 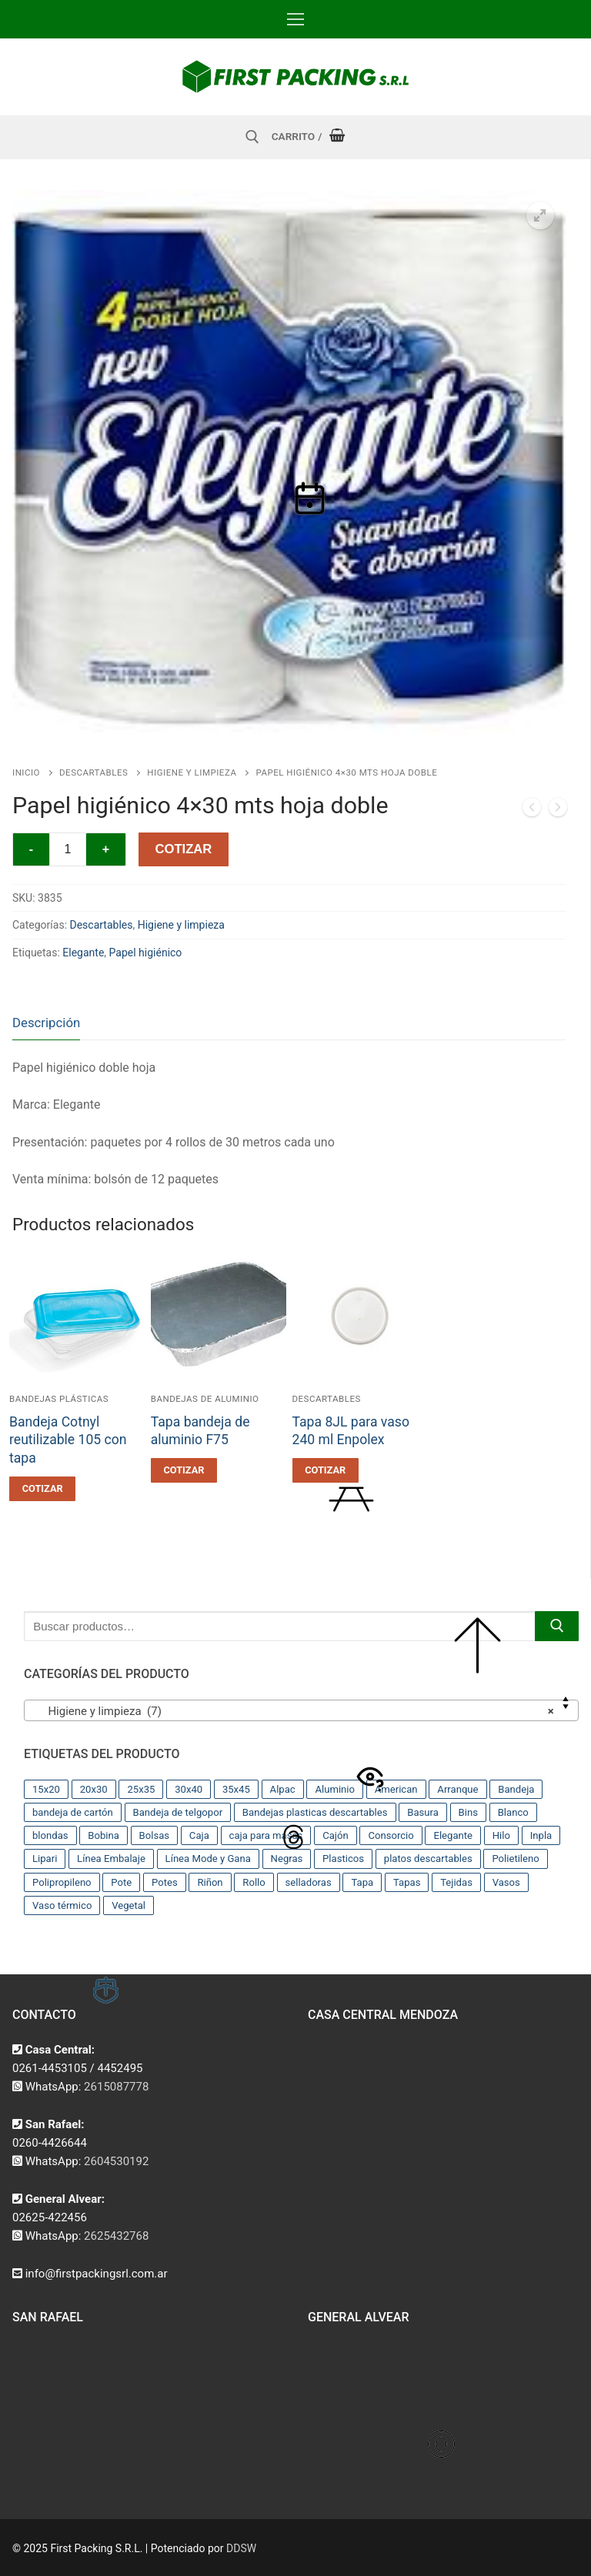 What do you see at coordinates (293, 1837) in the screenshot?
I see `open the Threads app` at bounding box center [293, 1837].